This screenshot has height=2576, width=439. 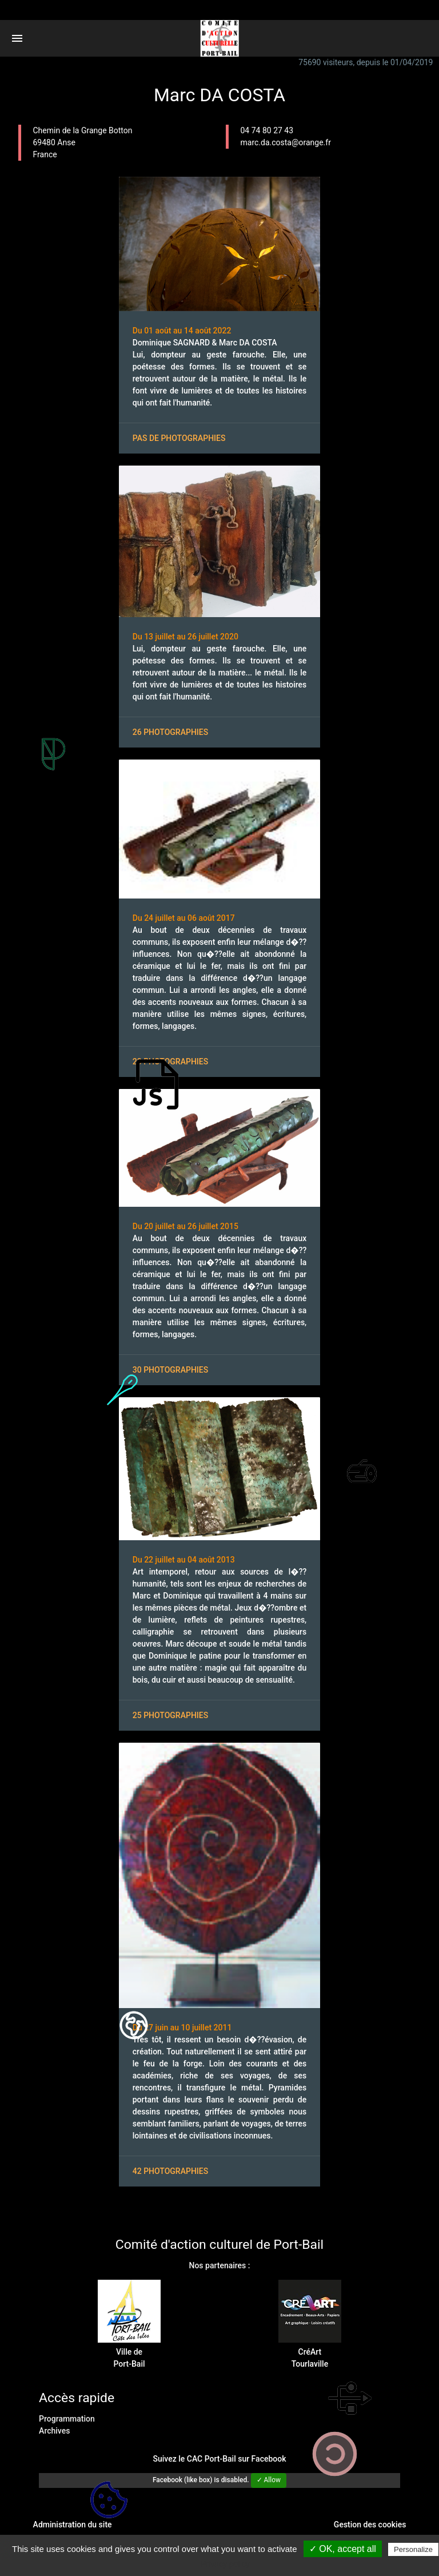 What do you see at coordinates (157, 1084) in the screenshot?
I see `javascript file indicator` at bounding box center [157, 1084].